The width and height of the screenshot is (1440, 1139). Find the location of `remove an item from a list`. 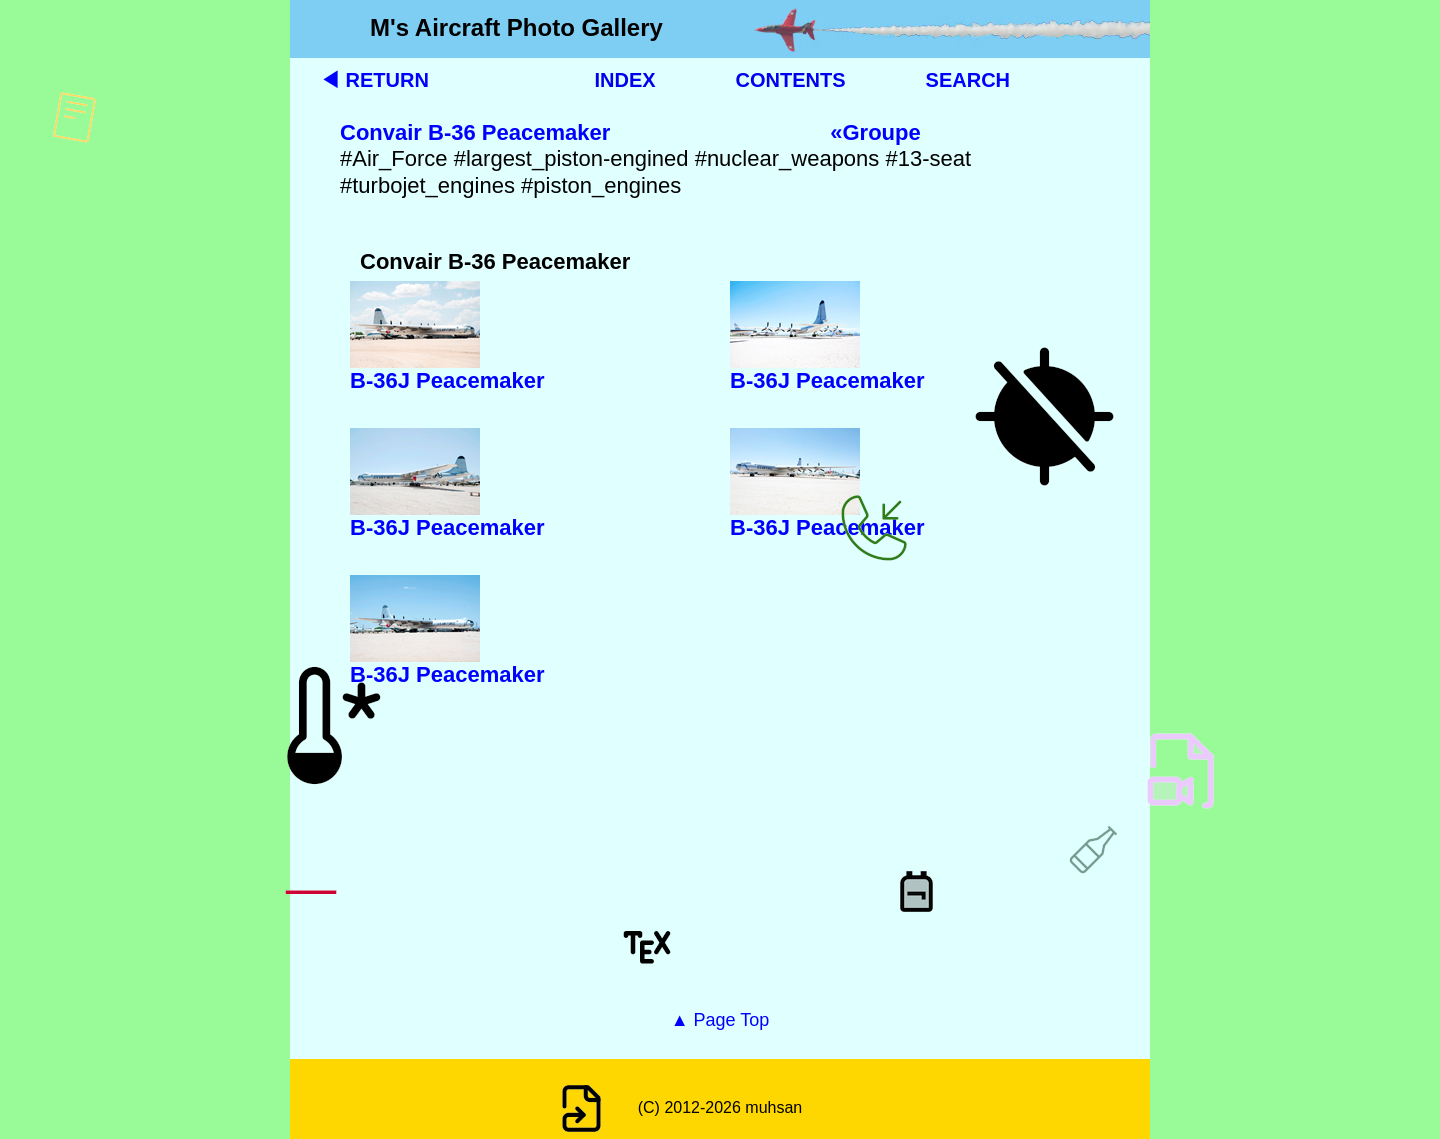

remove an item from a list is located at coordinates (311, 894).